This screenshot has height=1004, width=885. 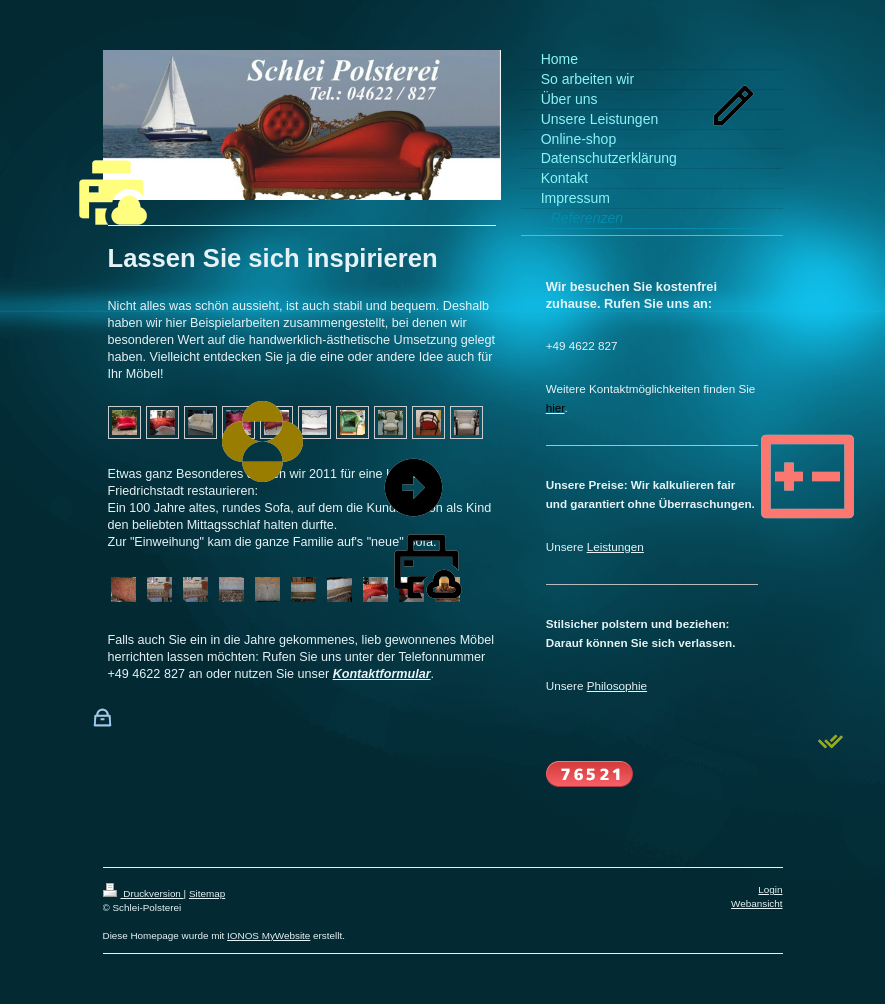 I want to click on view your shopping bag, so click(x=102, y=717).